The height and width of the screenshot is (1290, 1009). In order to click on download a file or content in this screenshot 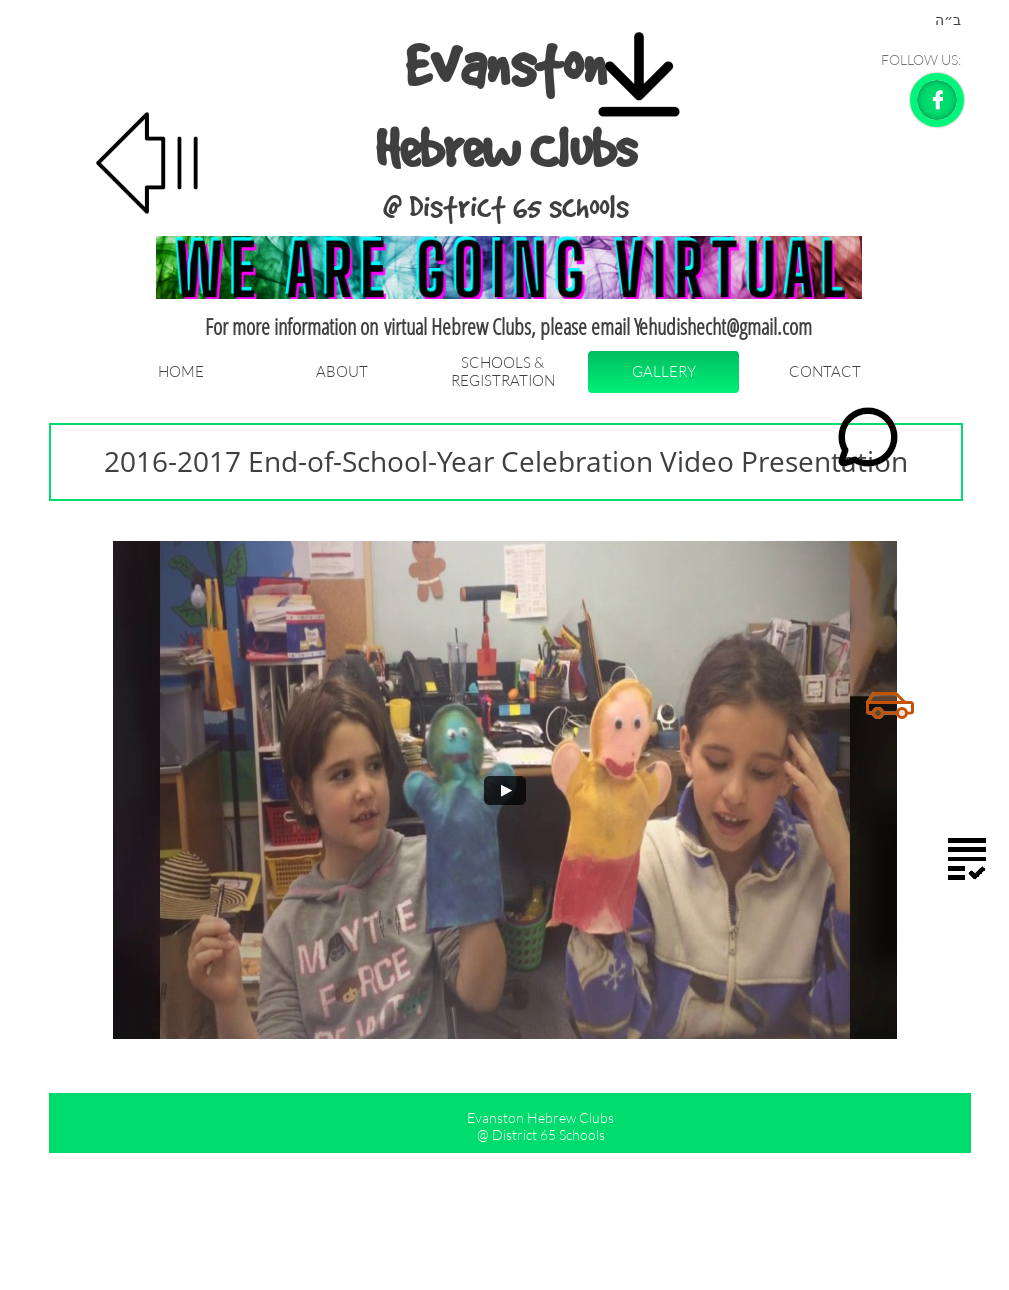, I will do `click(639, 76)`.